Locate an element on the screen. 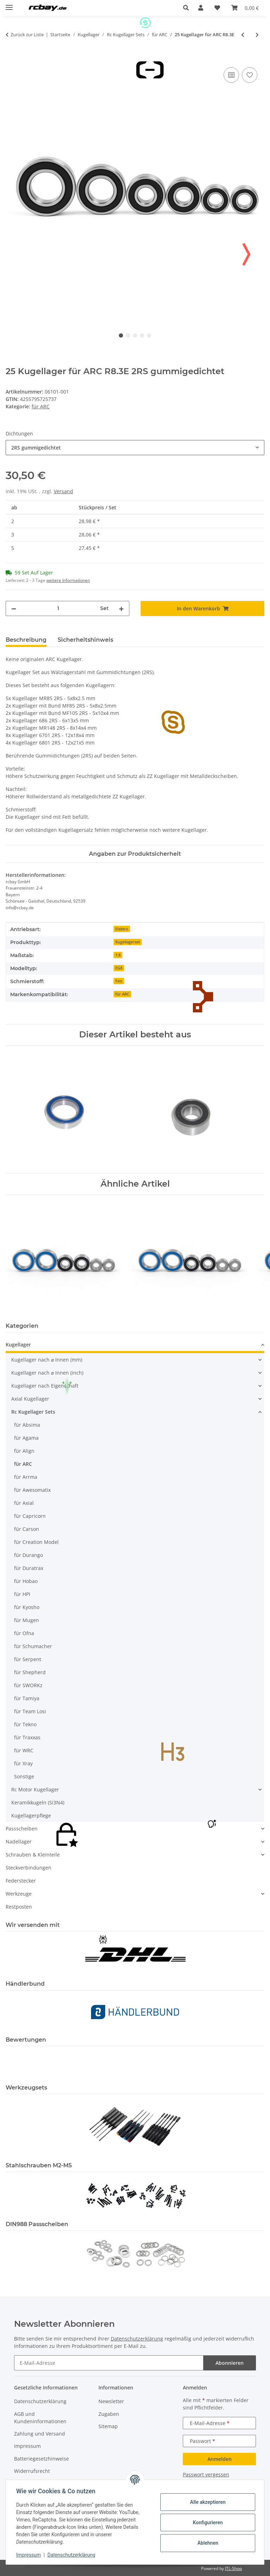  format text as heading level 3 is located at coordinates (173, 1752).